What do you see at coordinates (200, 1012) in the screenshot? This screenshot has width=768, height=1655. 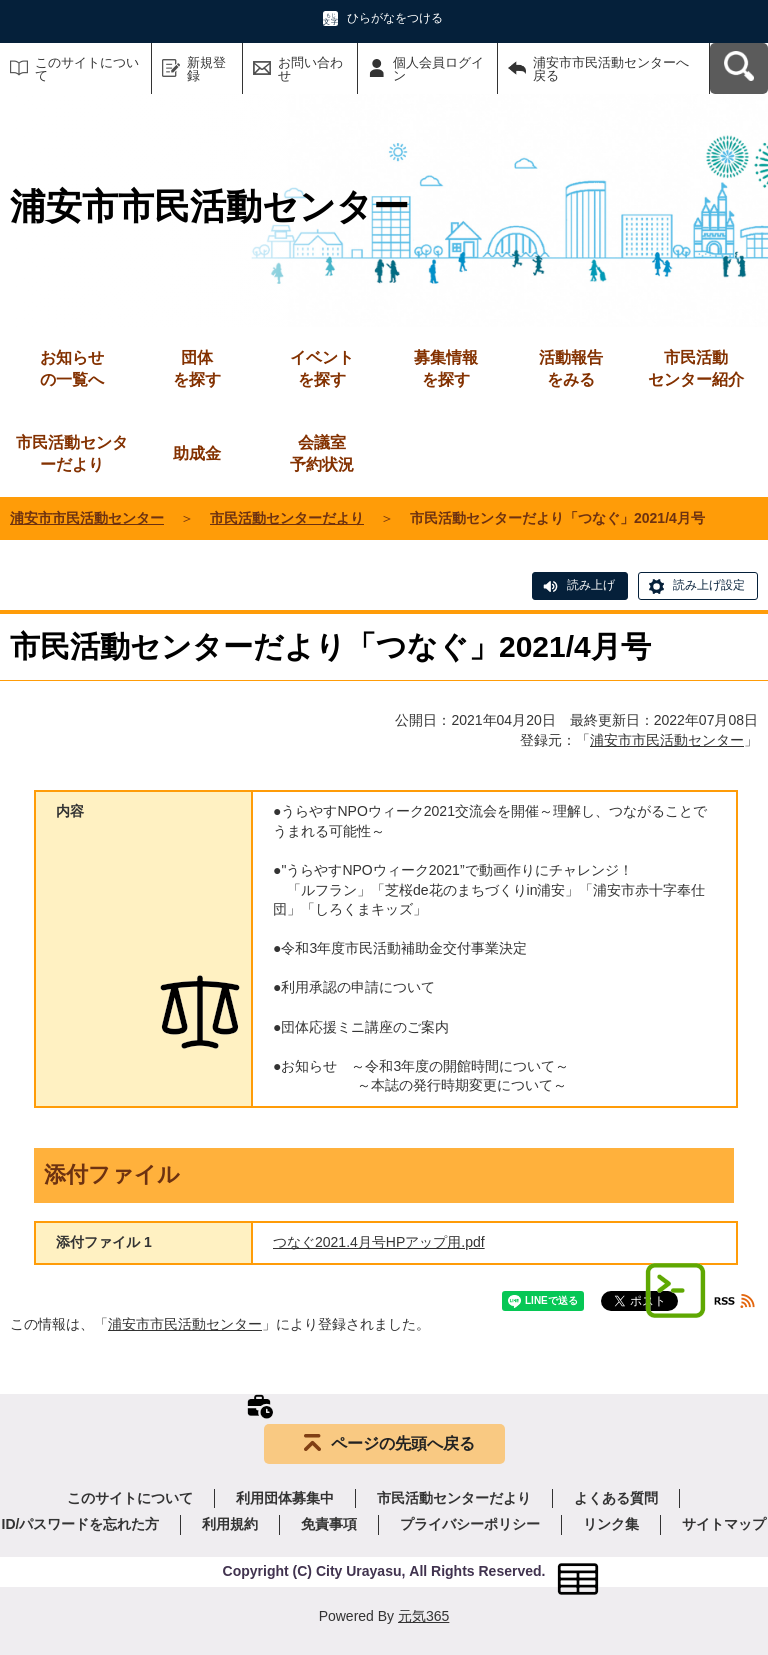 I see `access legal or terms of service information` at bounding box center [200, 1012].